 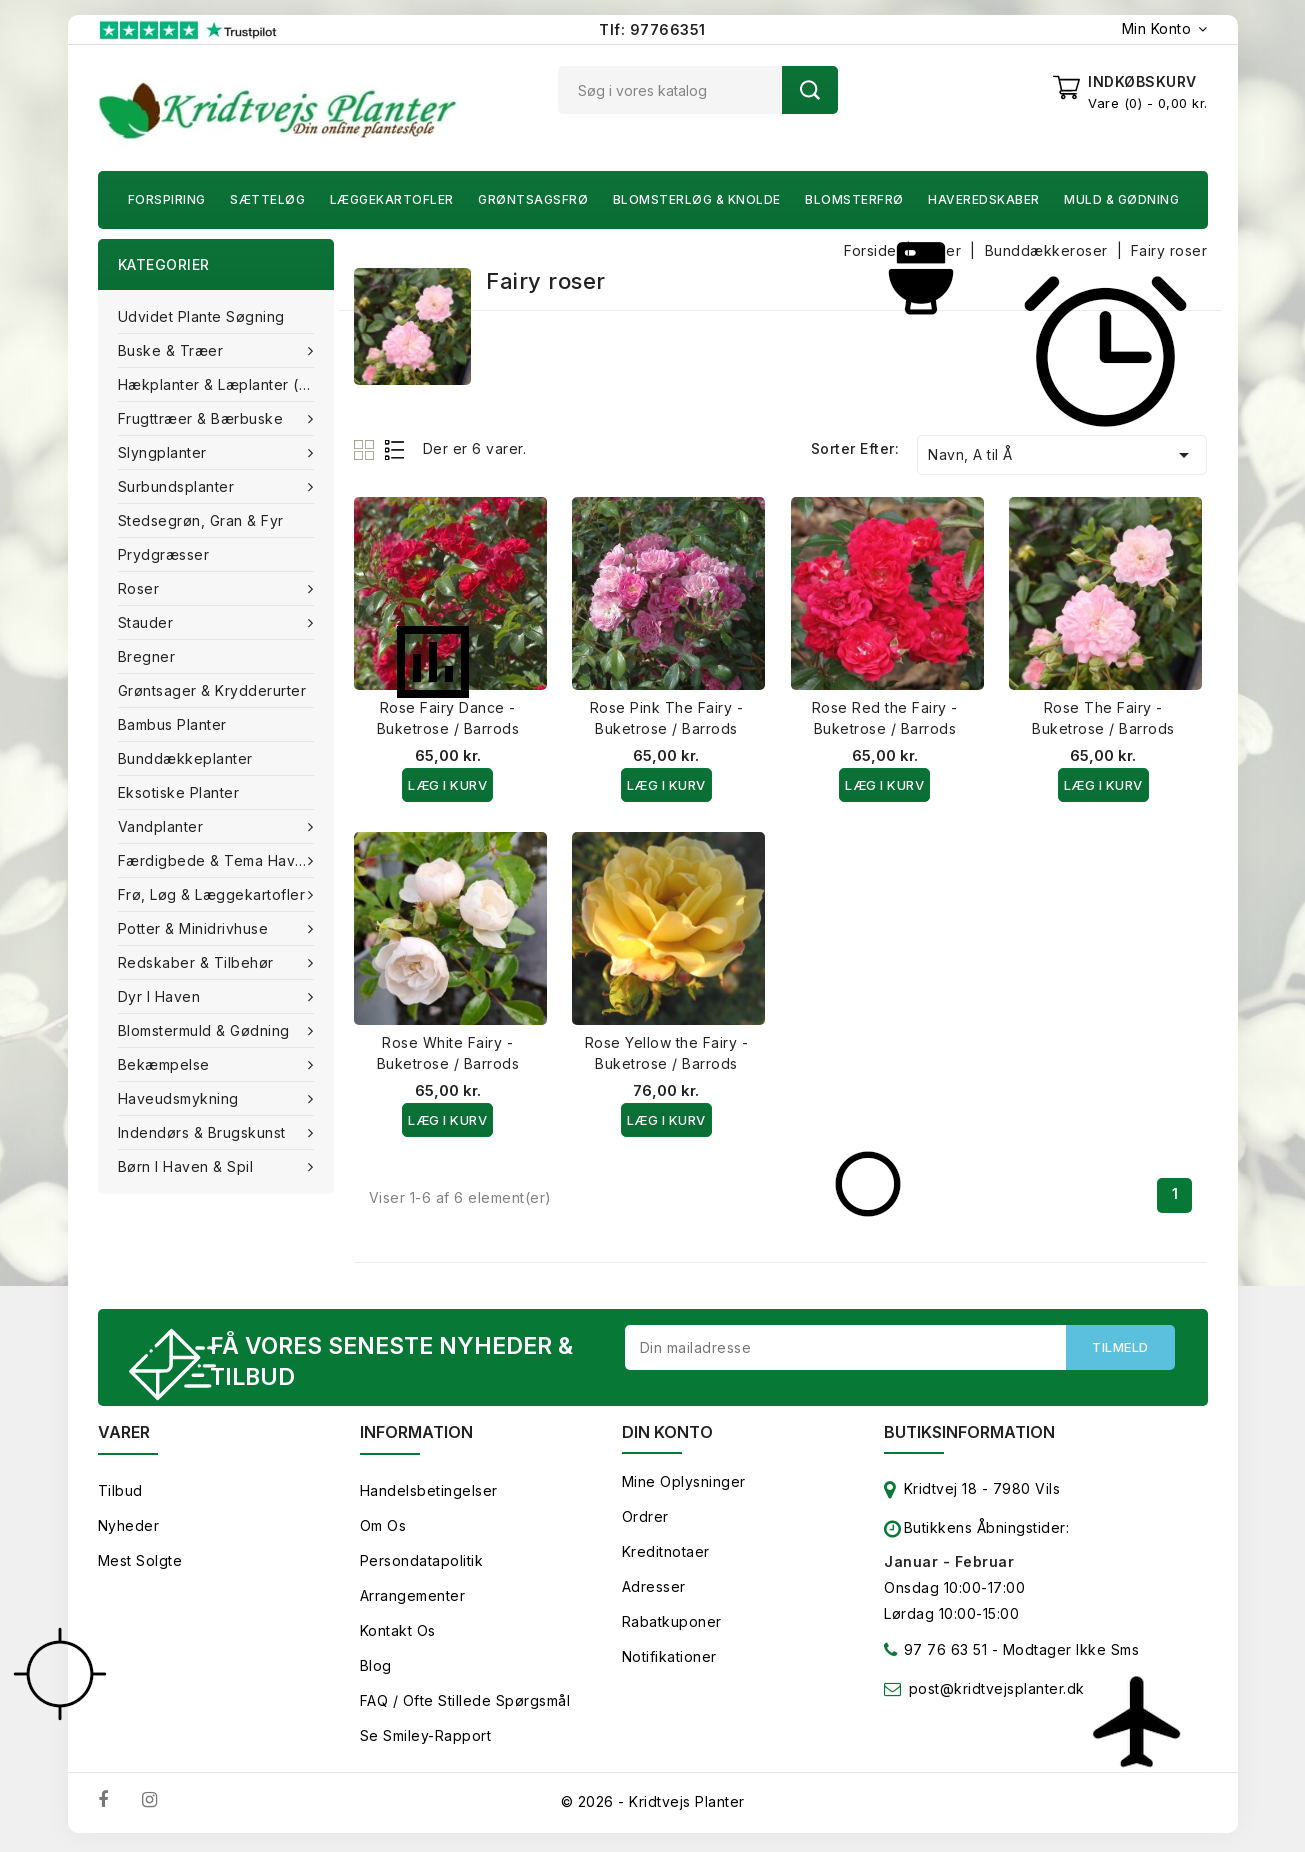 What do you see at coordinates (921, 277) in the screenshot?
I see `locate nearby restrooms` at bounding box center [921, 277].